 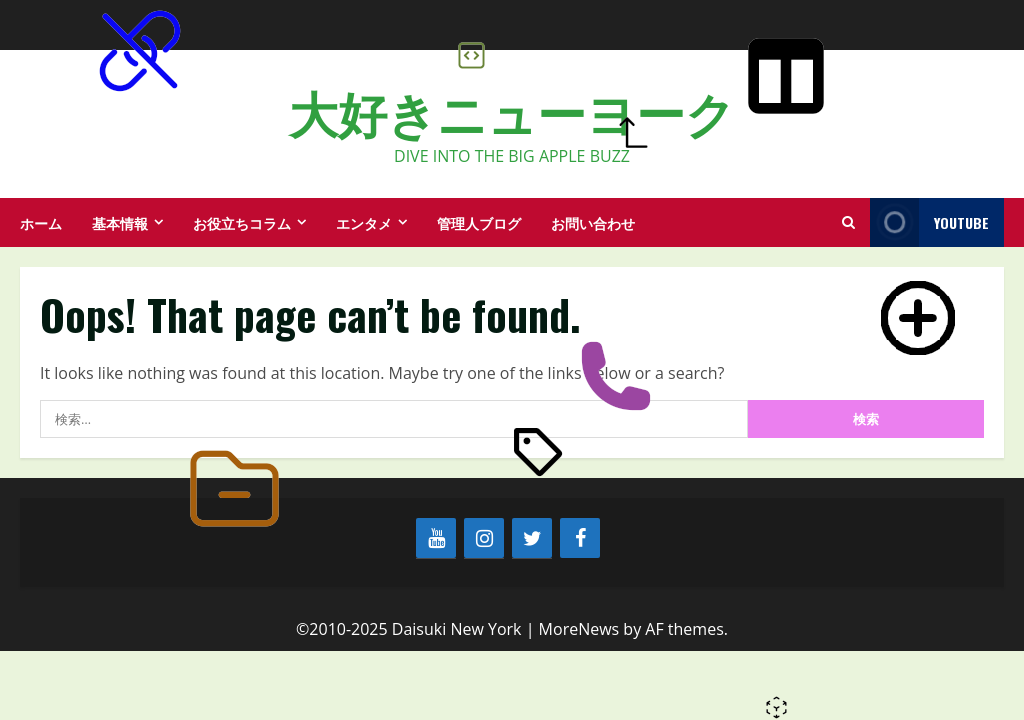 What do you see at coordinates (786, 76) in the screenshot?
I see `switch to column view layout` at bounding box center [786, 76].